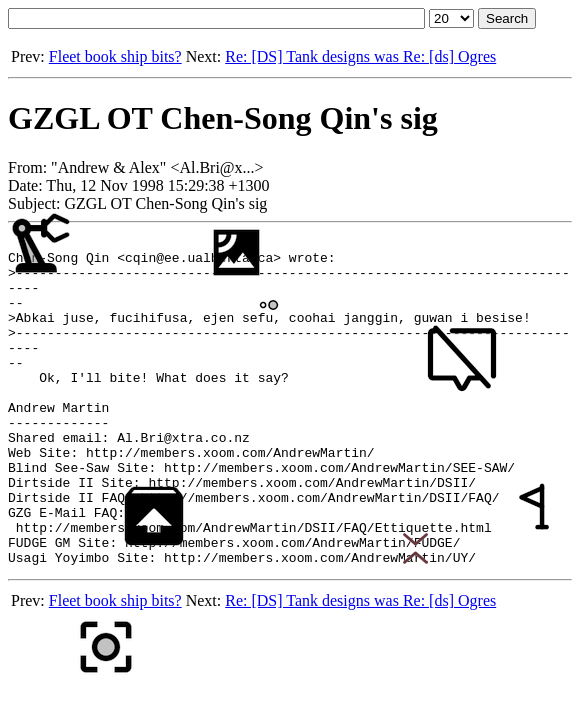  Describe the element at coordinates (41, 244) in the screenshot. I see `access manufacturing or industrial settings` at that location.